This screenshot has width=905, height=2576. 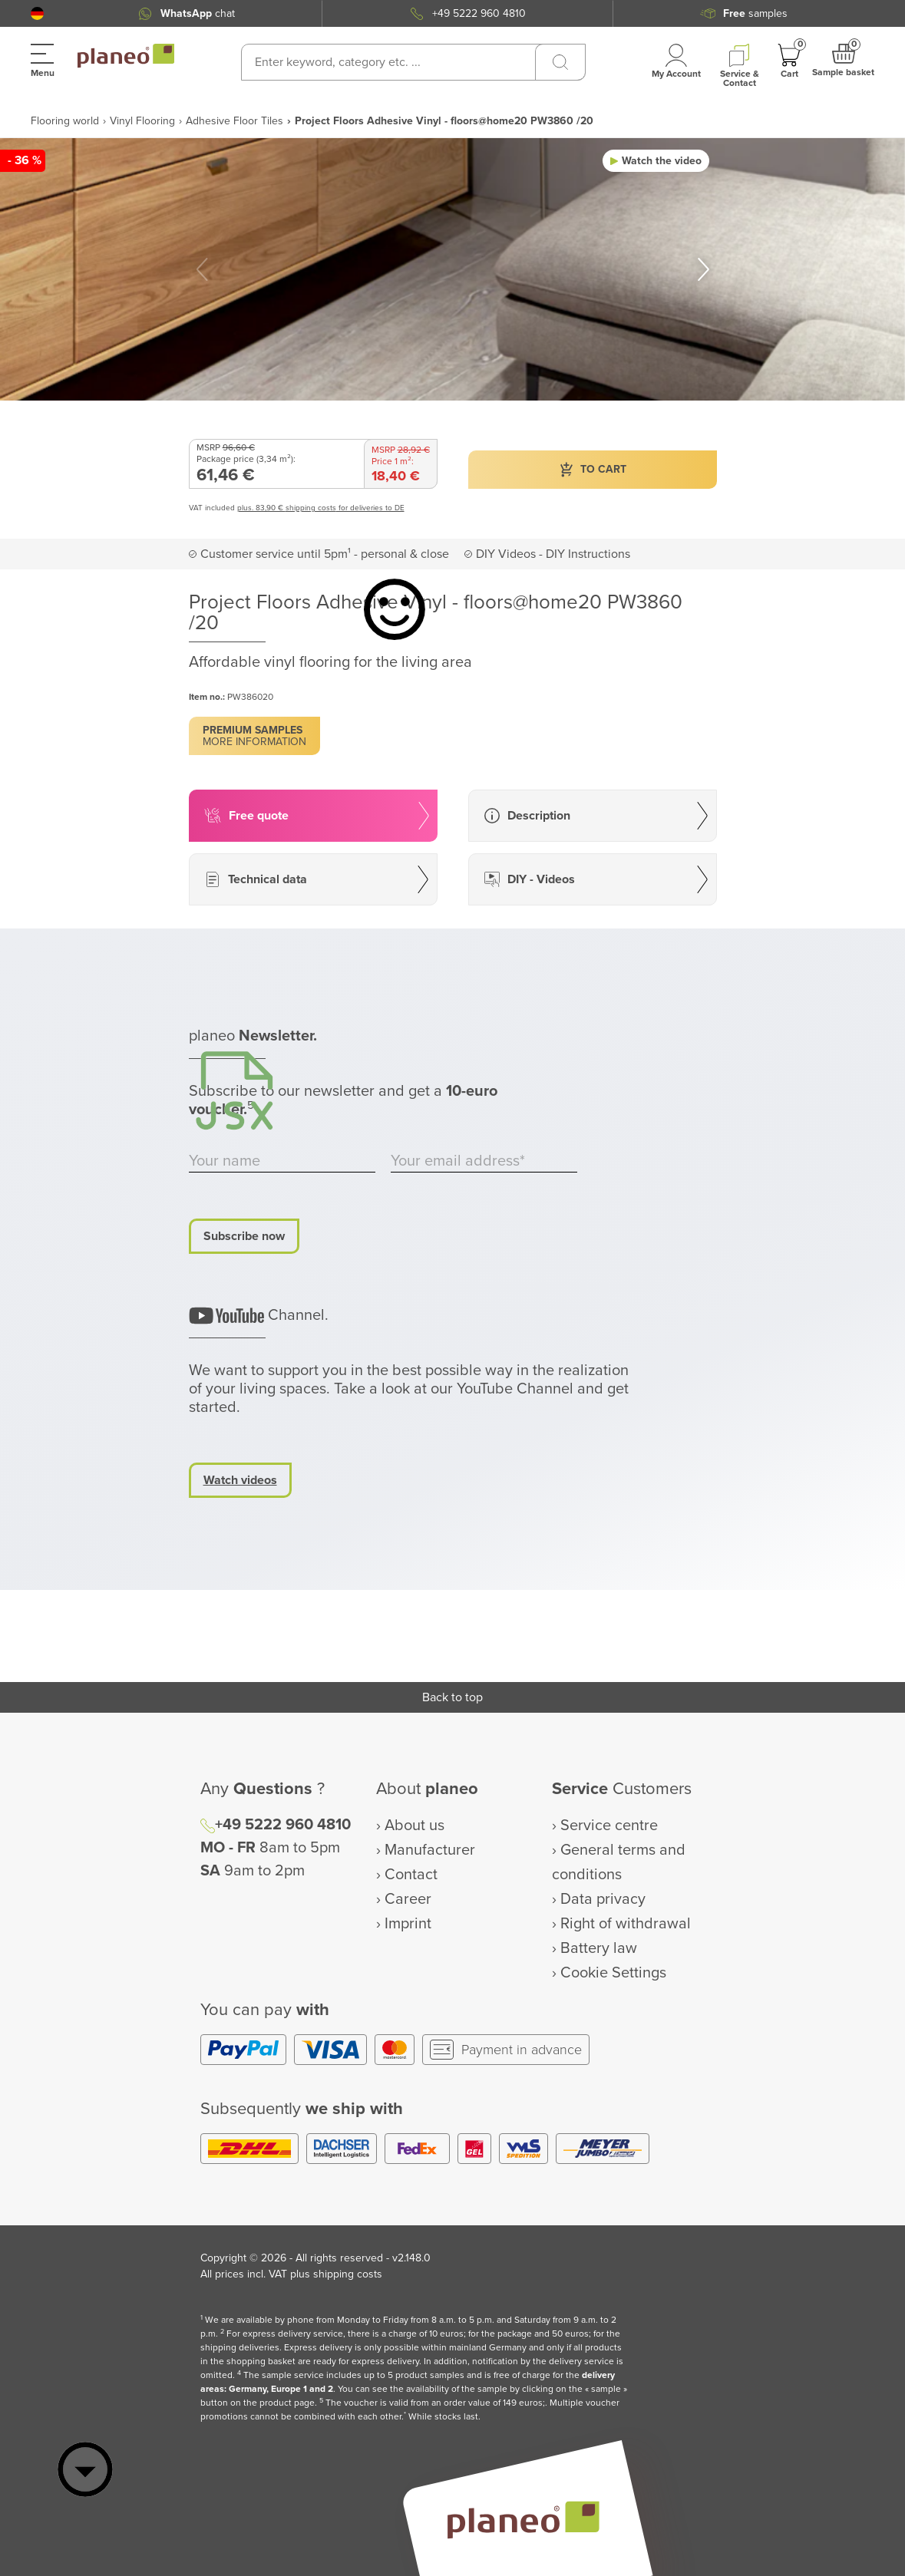 What do you see at coordinates (236, 1093) in the screenshot?
I see `jsx file type indicator` at bounding box center [236, 1093].